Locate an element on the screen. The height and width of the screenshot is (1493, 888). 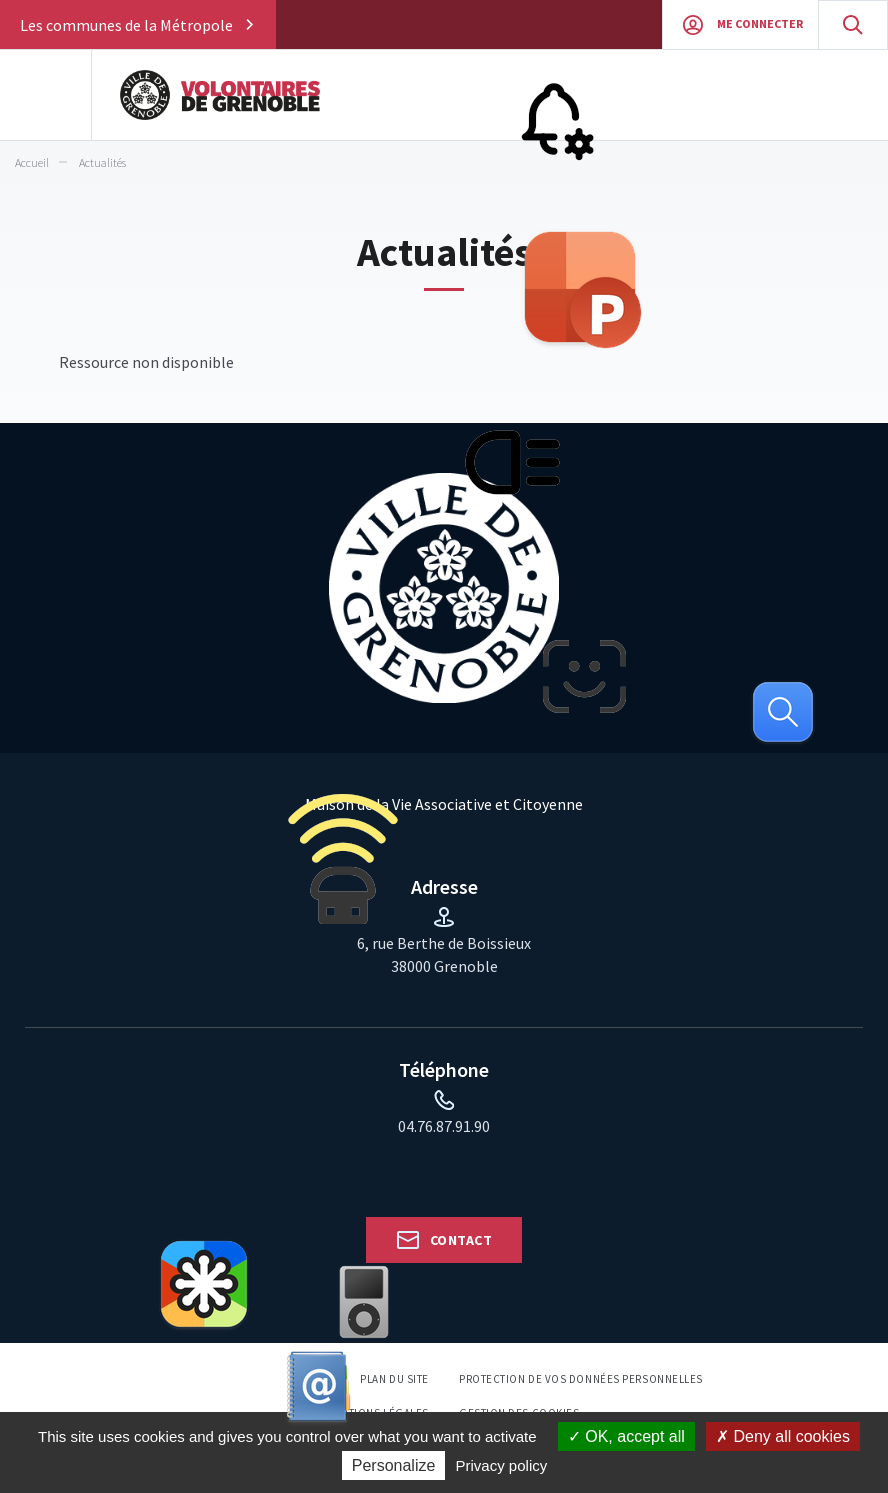
toggle vehicle headlights on or off is located at coordinates (512, 462).